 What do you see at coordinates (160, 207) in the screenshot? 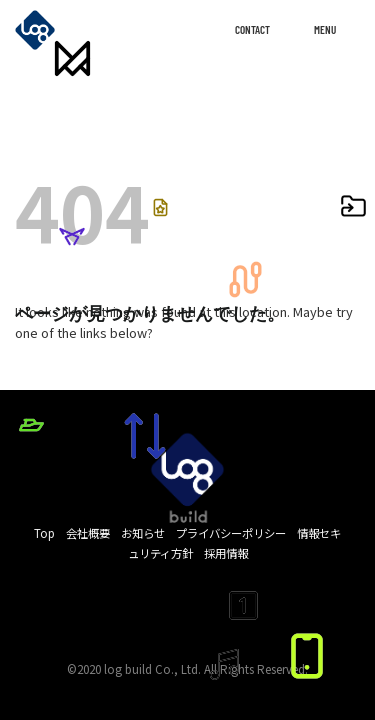
I see `mark a file as favorite` at bounding box center [160, 207].